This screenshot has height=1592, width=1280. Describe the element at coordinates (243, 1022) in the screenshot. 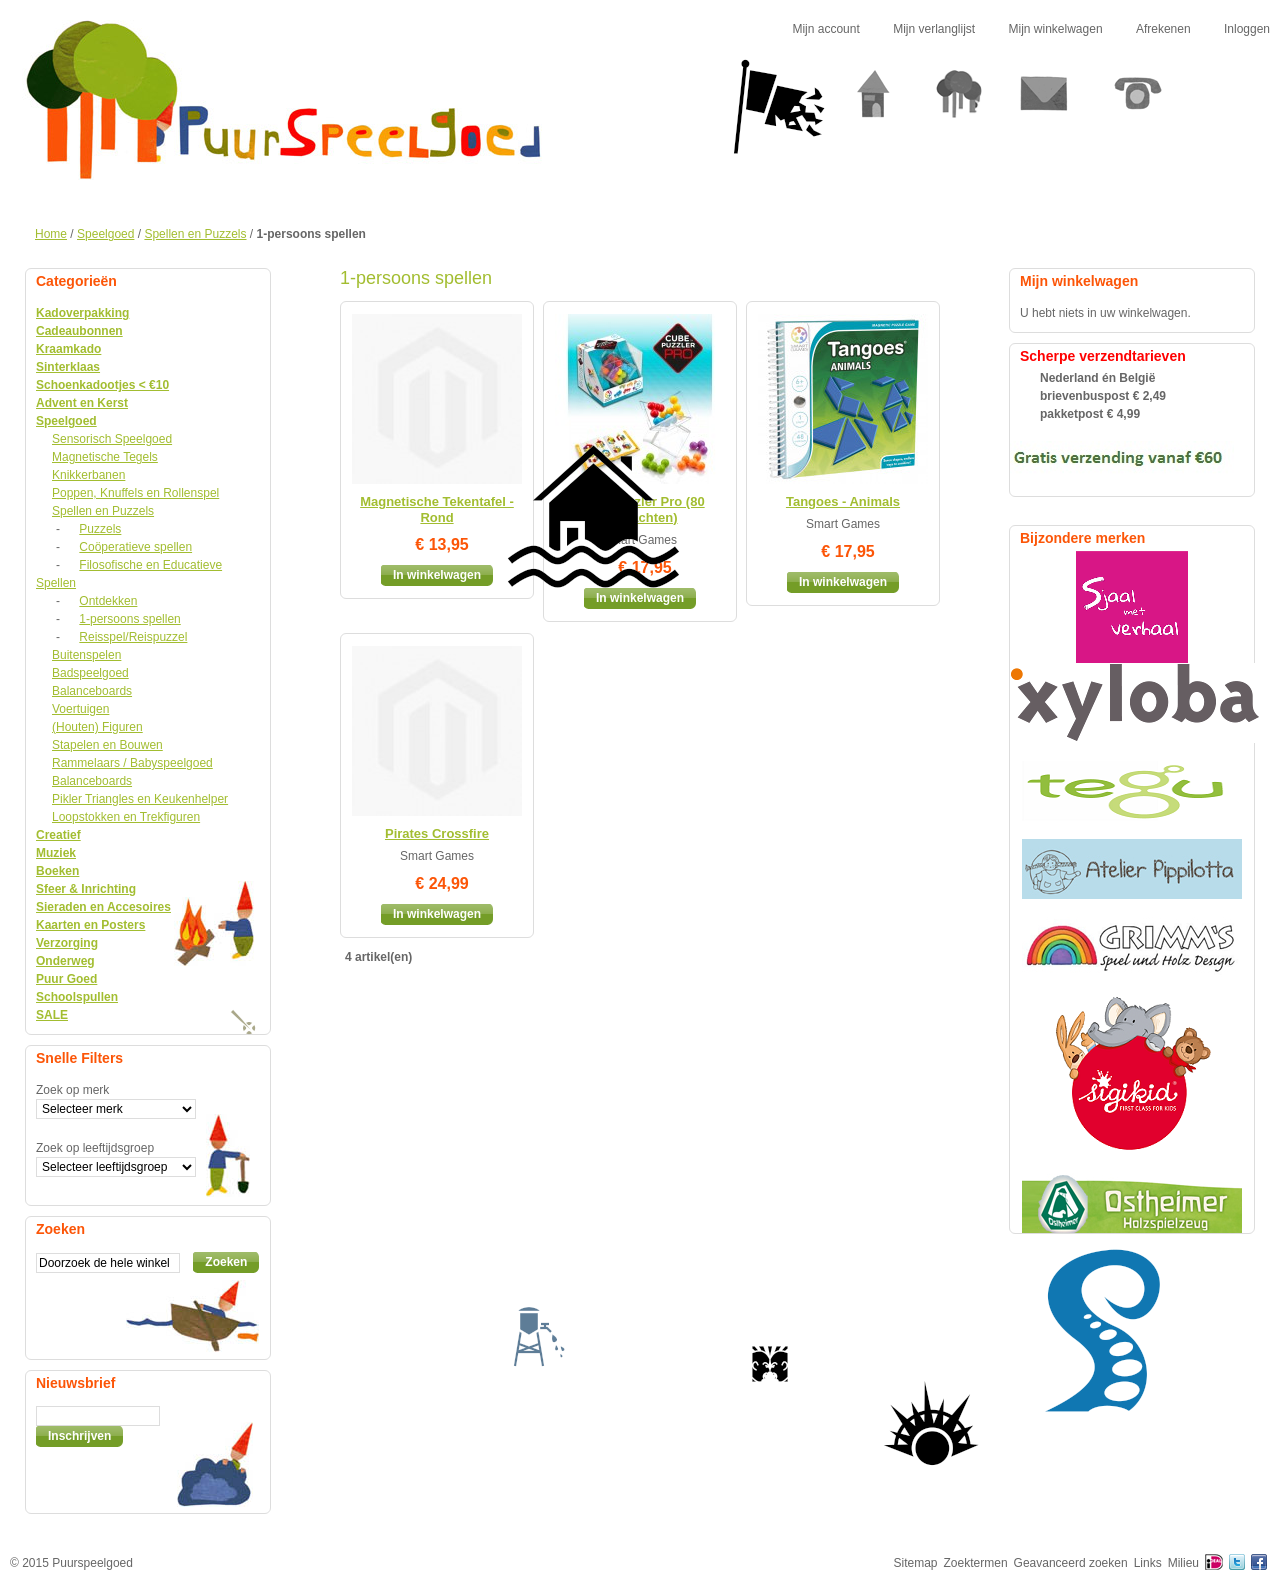

I see `activate laser targeting mode` at that location.